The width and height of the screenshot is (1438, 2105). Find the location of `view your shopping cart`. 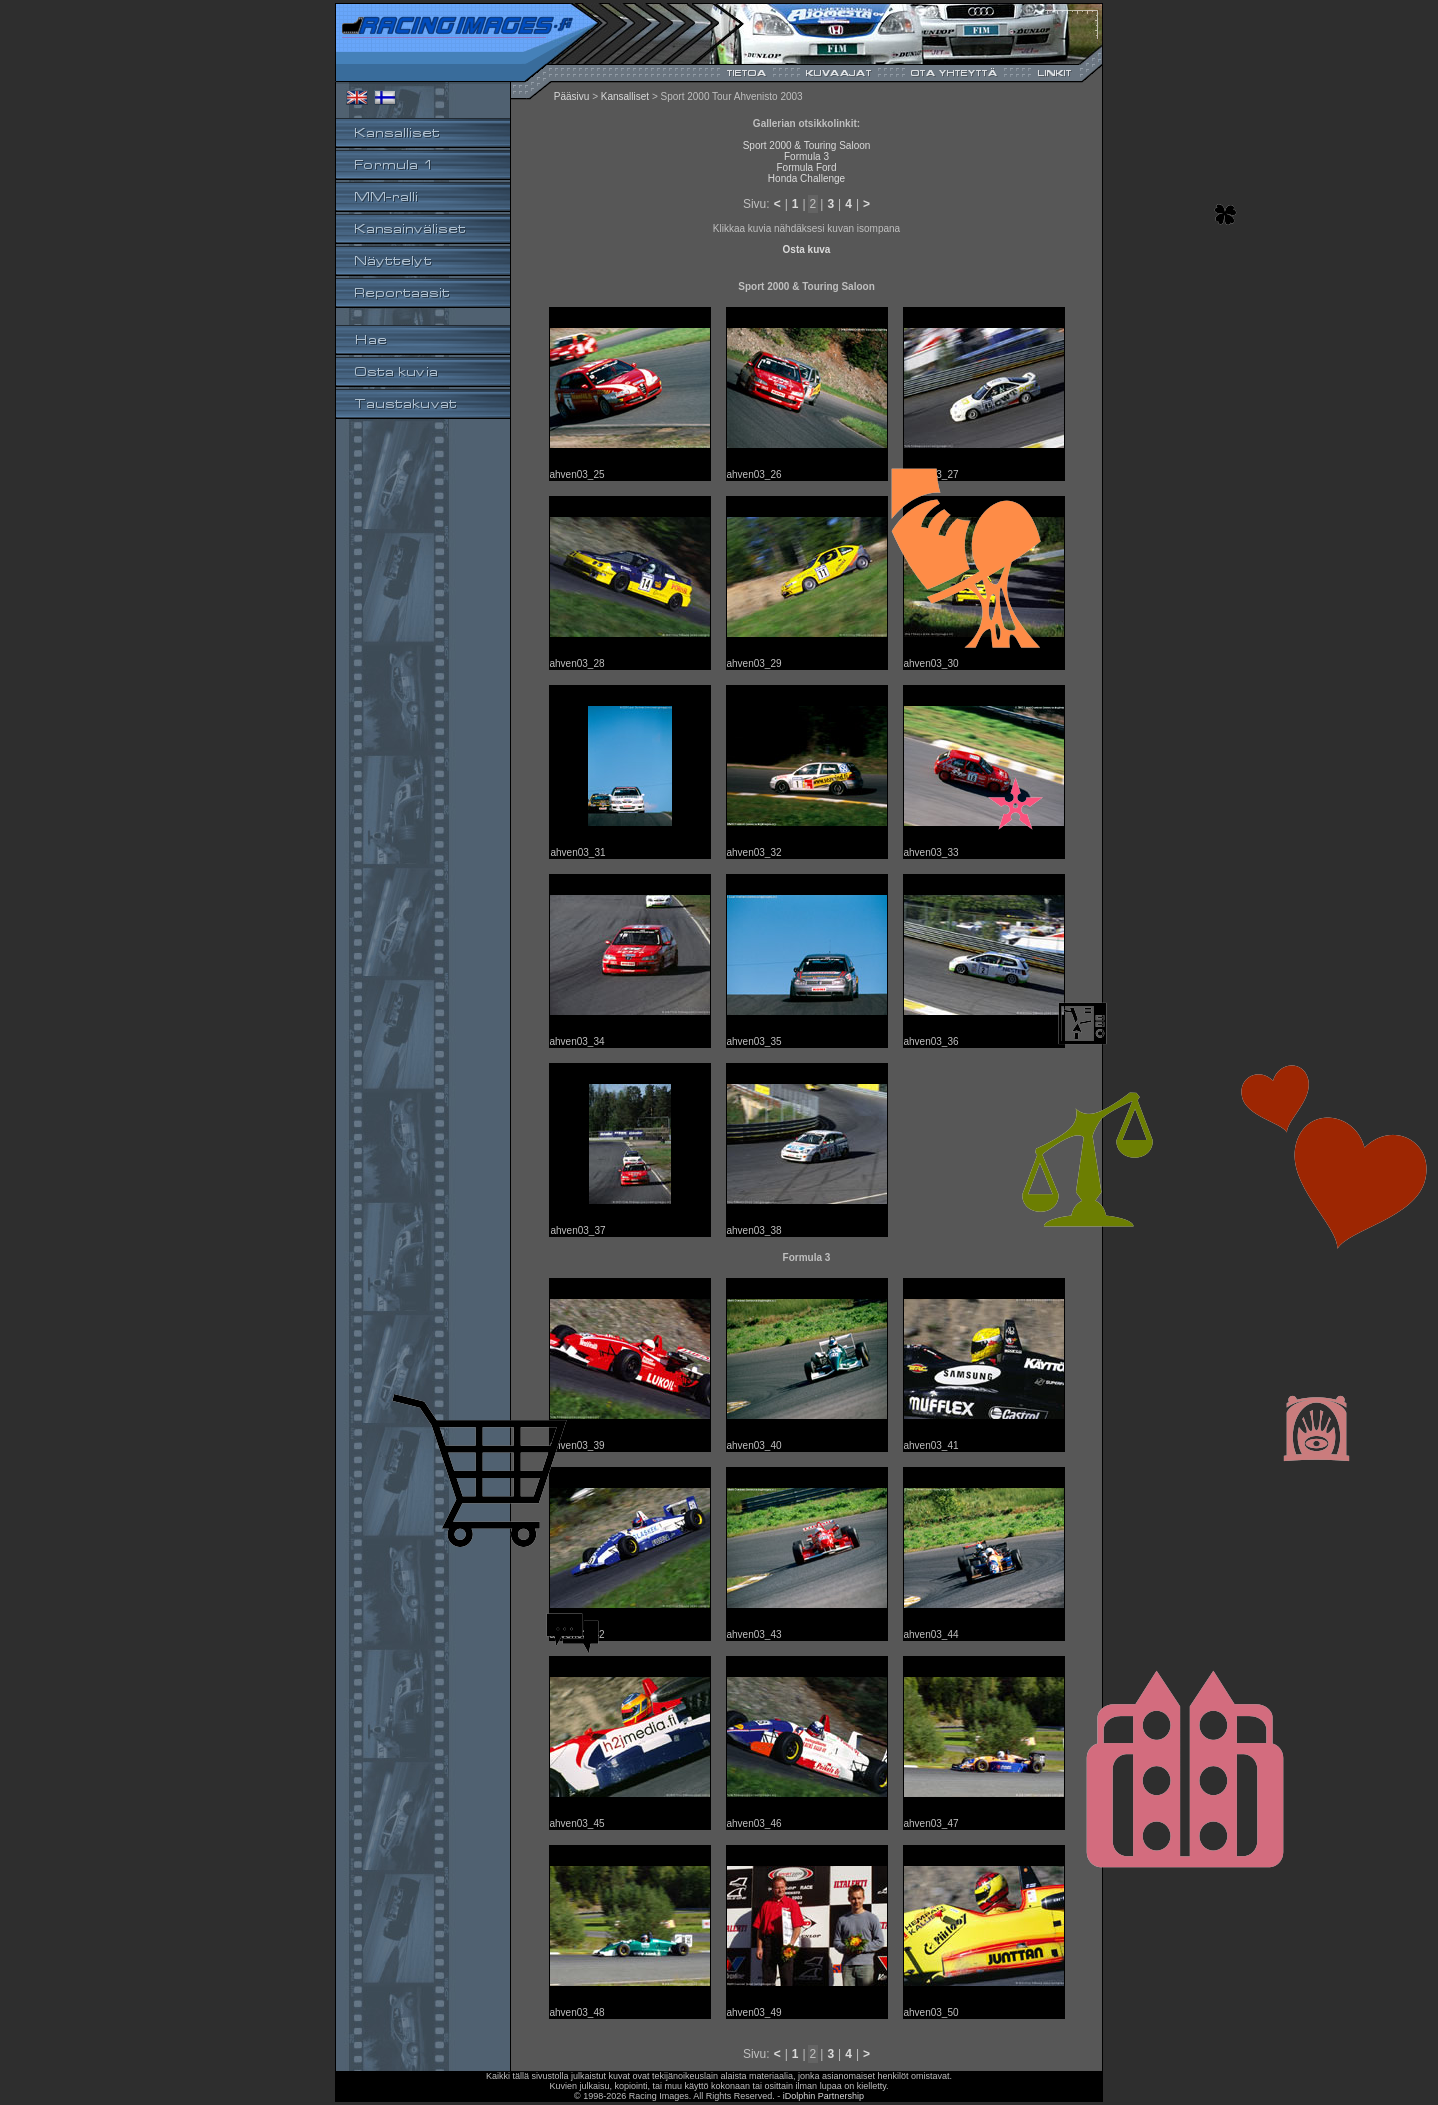

view your shopping cart is located at coordinates (485, 1470).